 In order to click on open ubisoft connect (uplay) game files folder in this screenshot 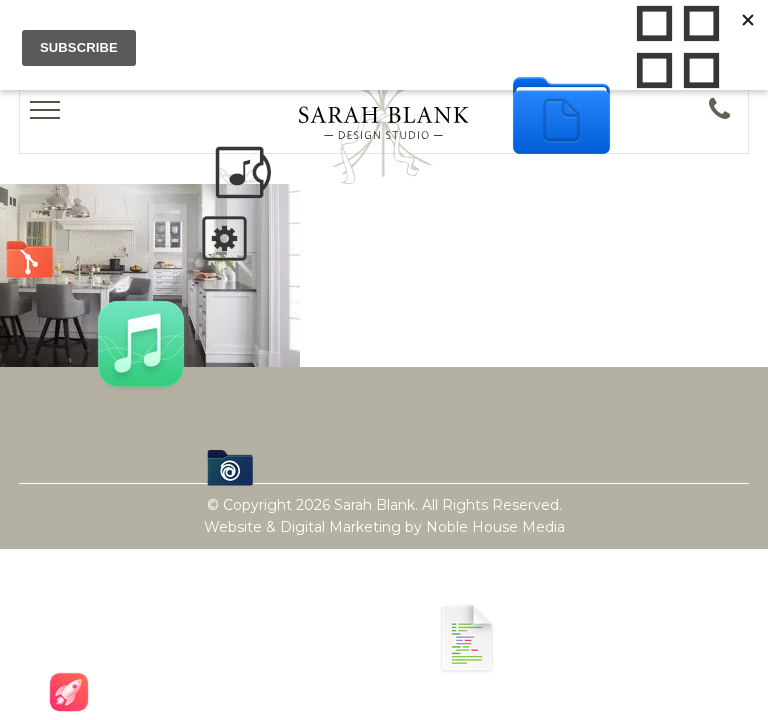, I will do `click(230, 469)`.